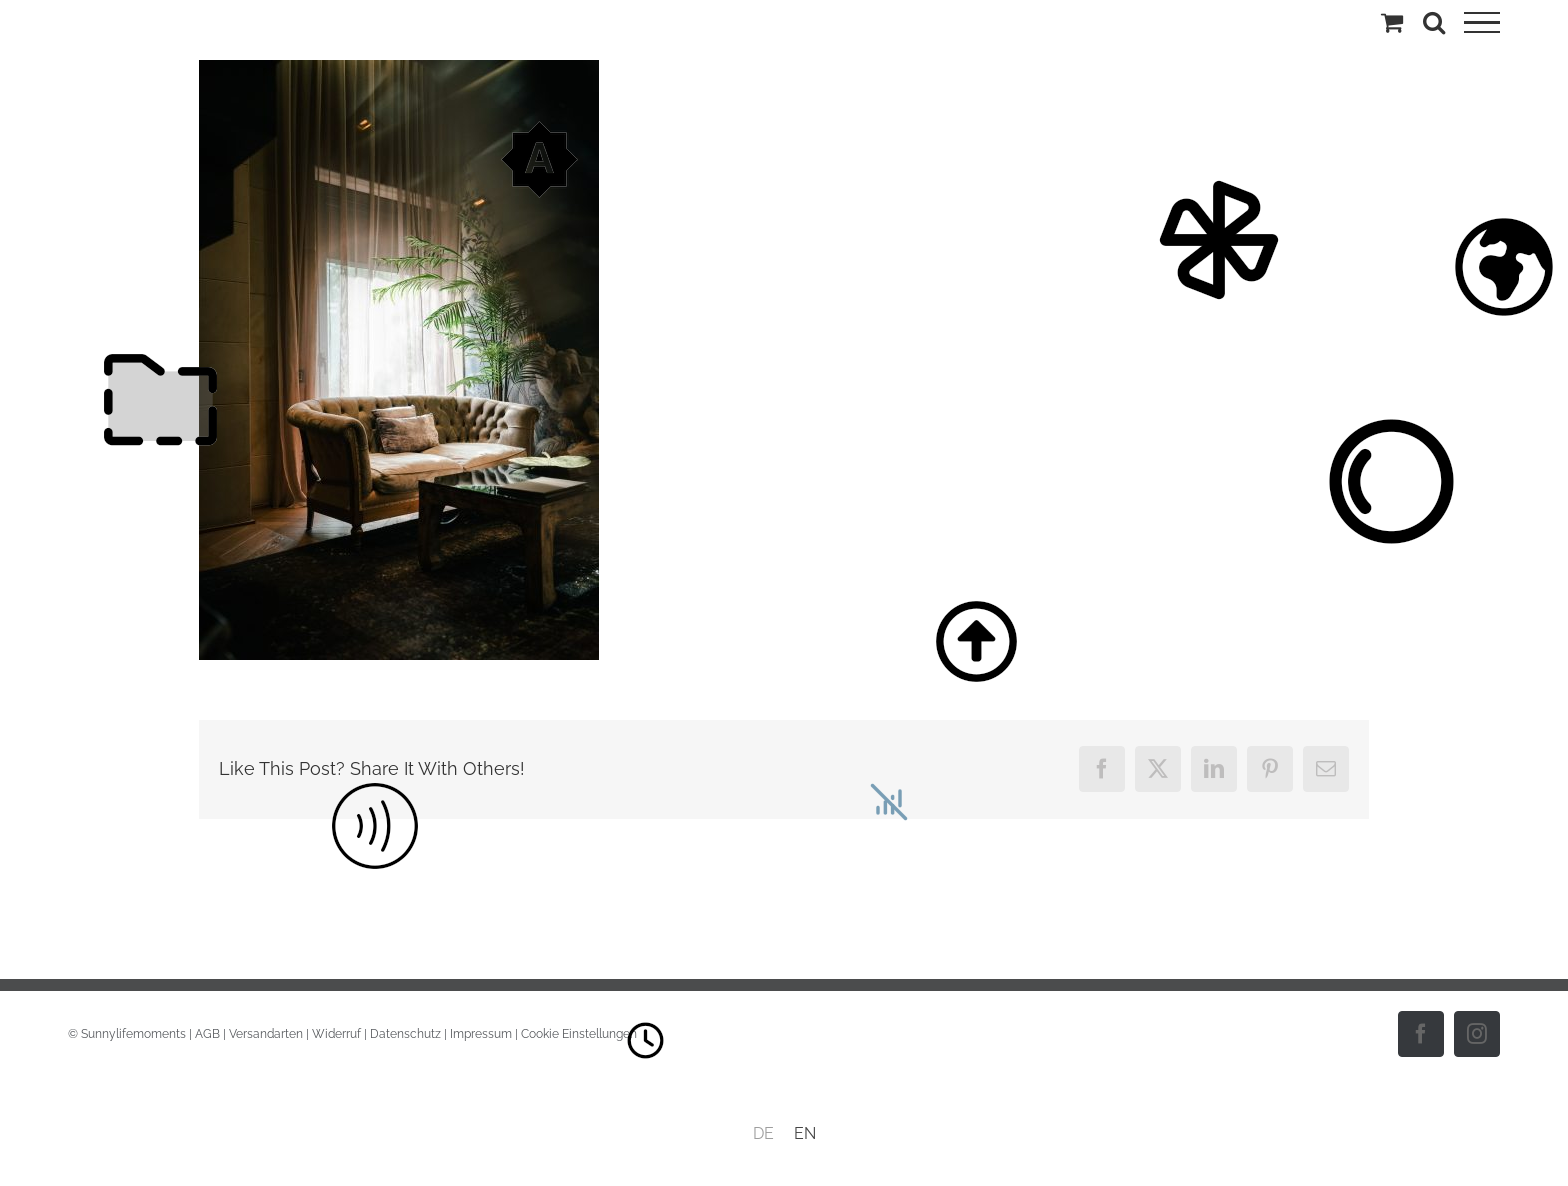 The height and width of the screenshot is (1186, 1568). I want to click on apply inner shadow effect to the left side, so click(1391, 481).